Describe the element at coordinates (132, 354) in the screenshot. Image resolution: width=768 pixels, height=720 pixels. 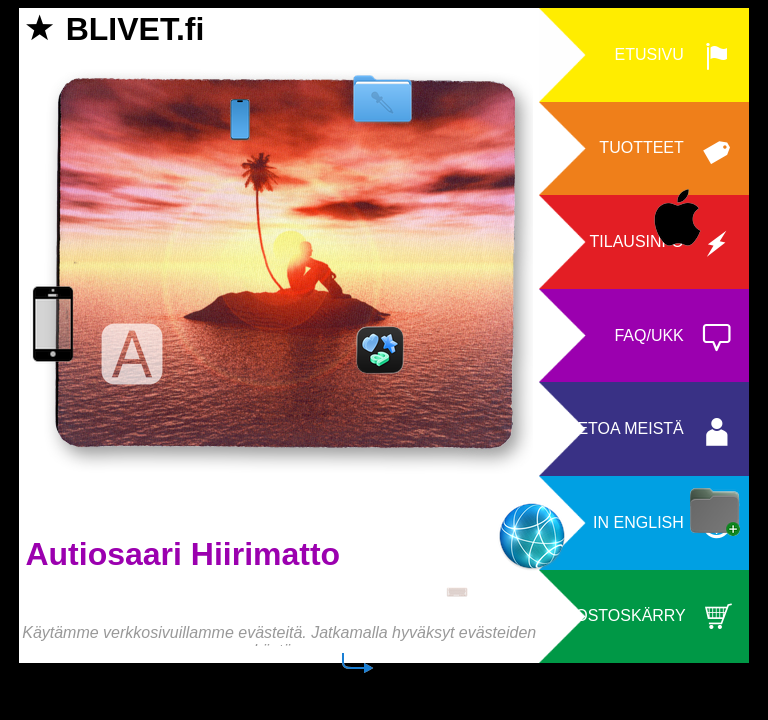
I see `M_Library_TextStyle_Icon` at that location.